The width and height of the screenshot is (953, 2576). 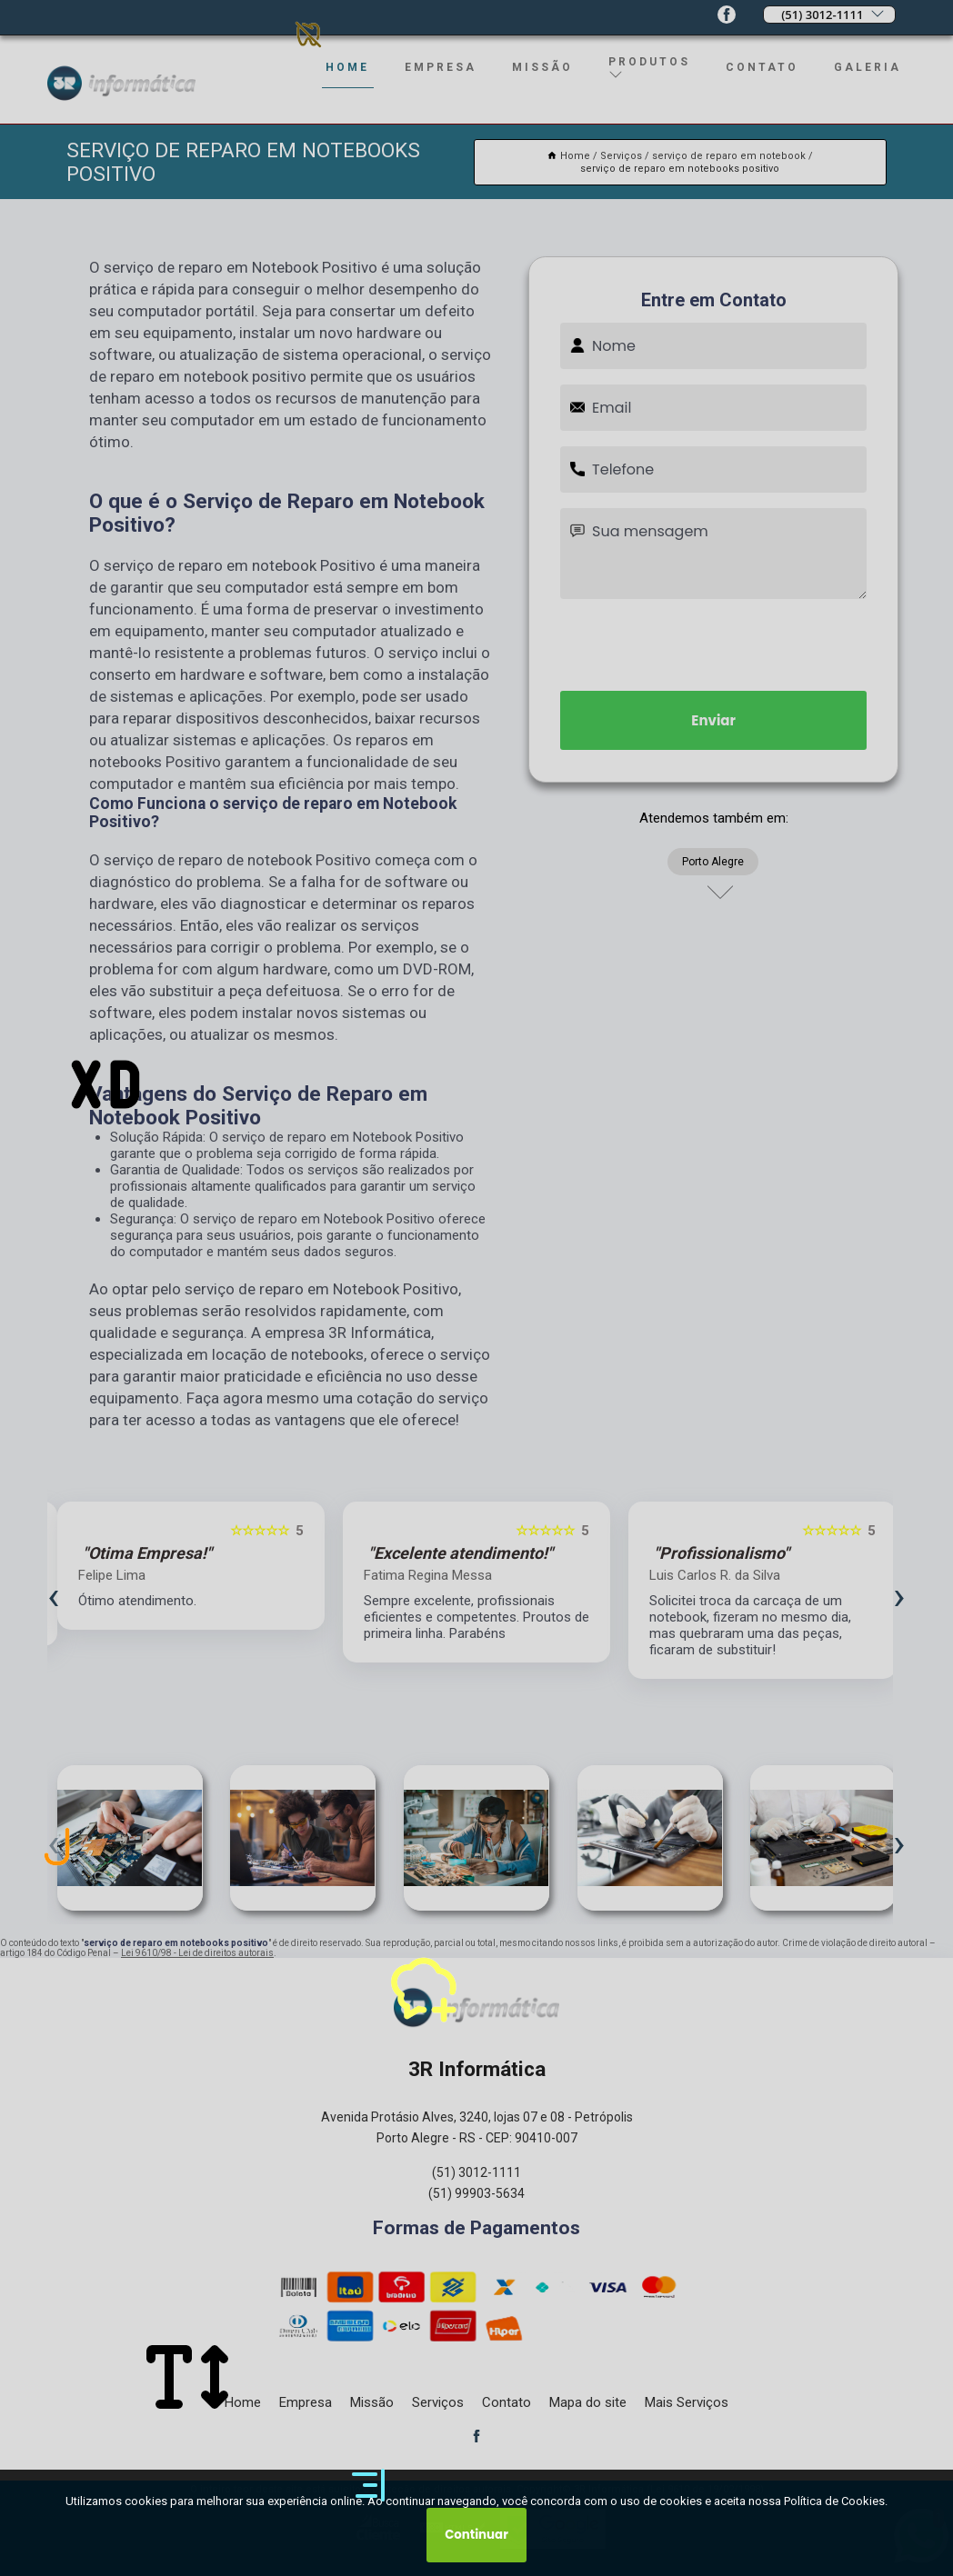 I want to click on align text to the right, so click(x=368, y=2485).